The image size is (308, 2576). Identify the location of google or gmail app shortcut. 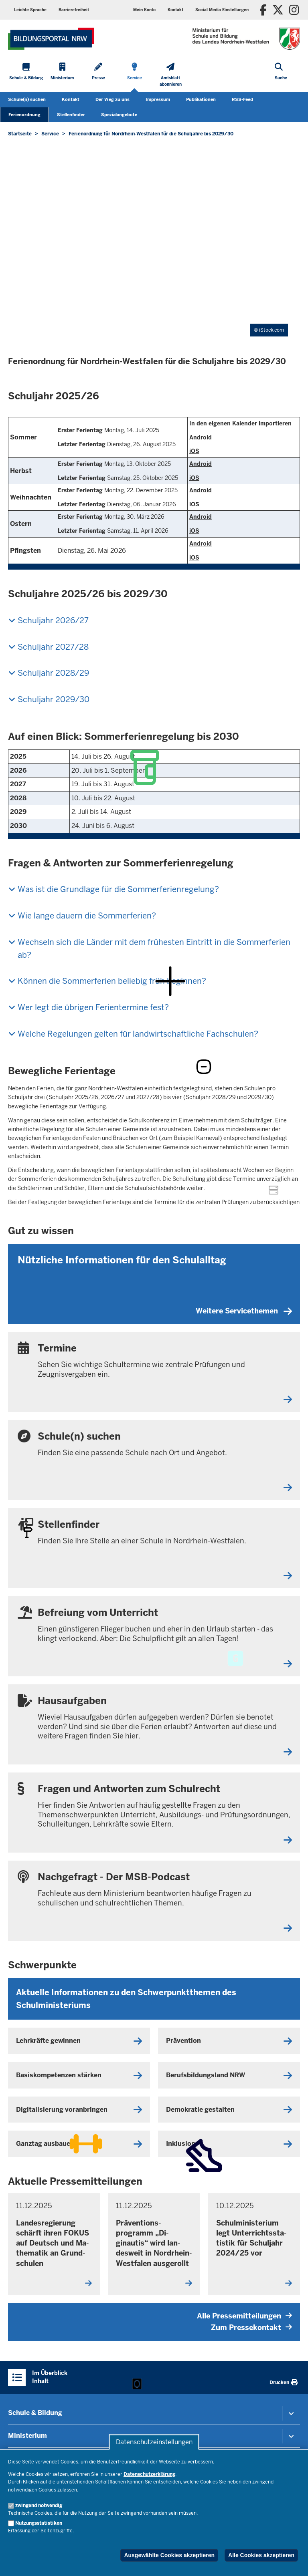
(235, 1658).